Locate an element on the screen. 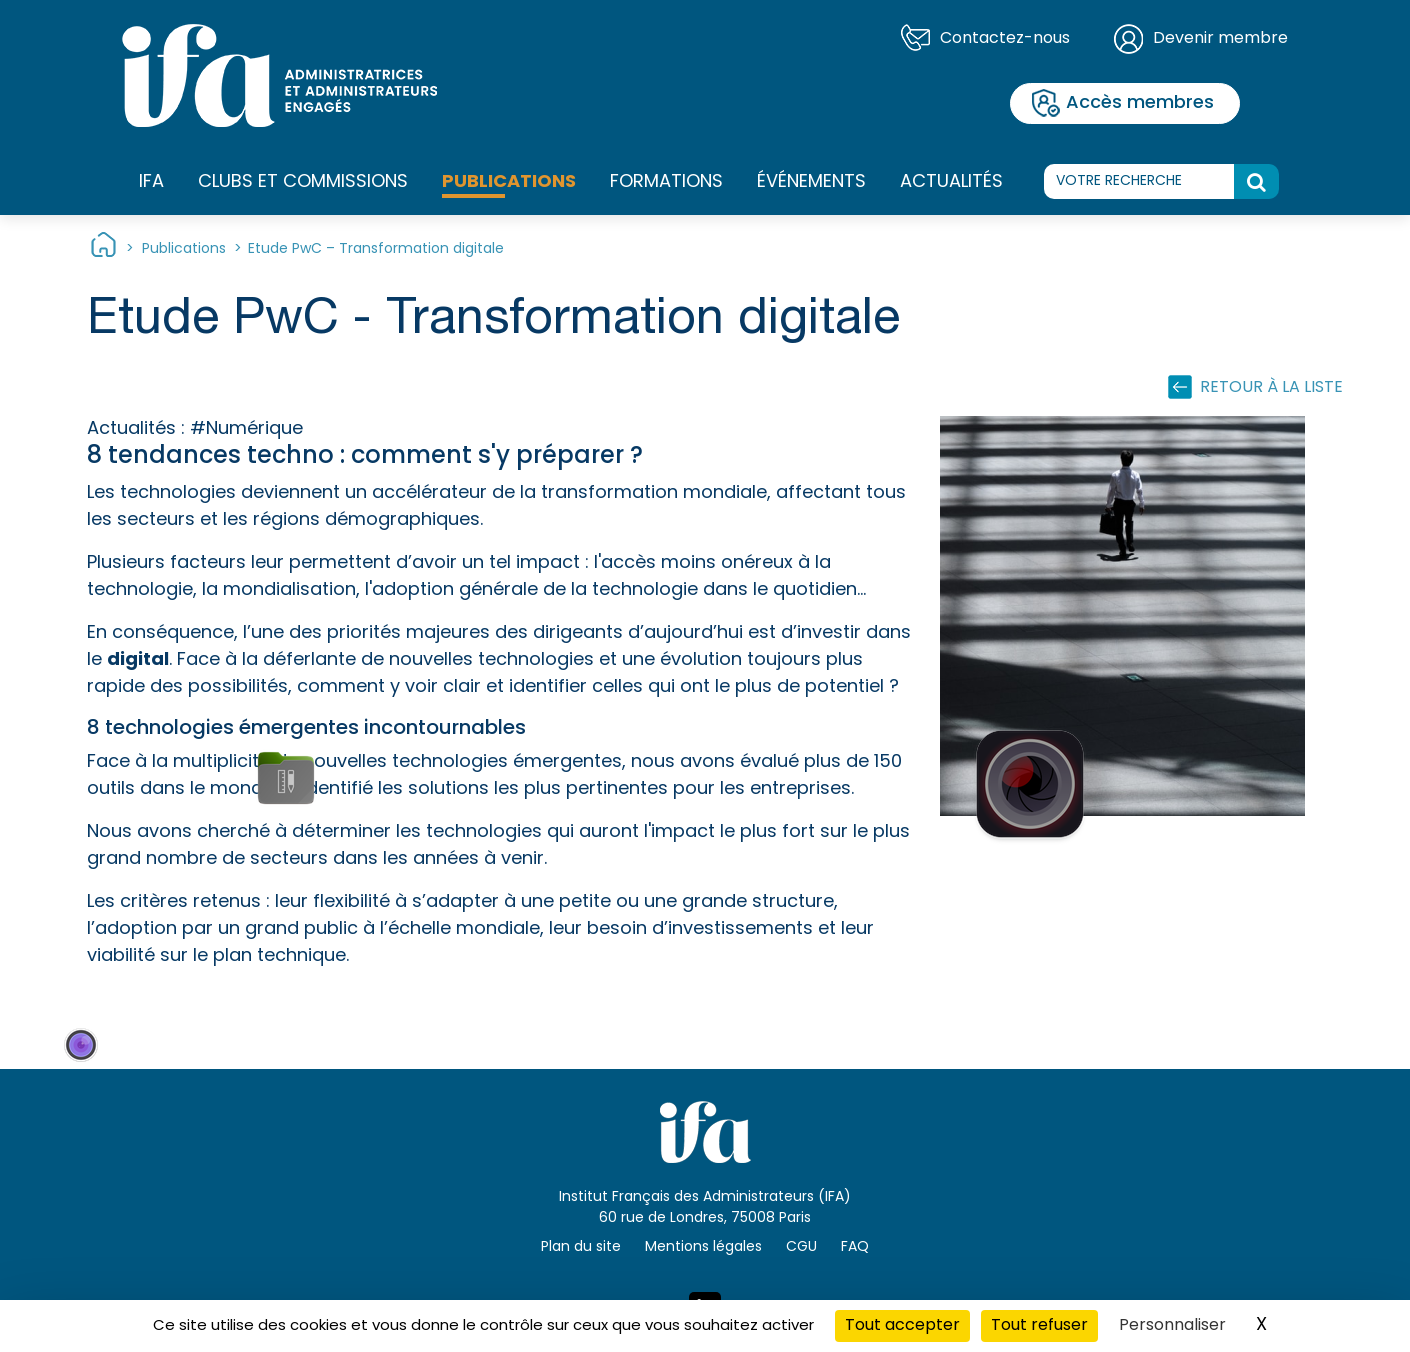 This screenshot has width=1410, height=1352. open camera controls app is located at coordinates (1030, 784).